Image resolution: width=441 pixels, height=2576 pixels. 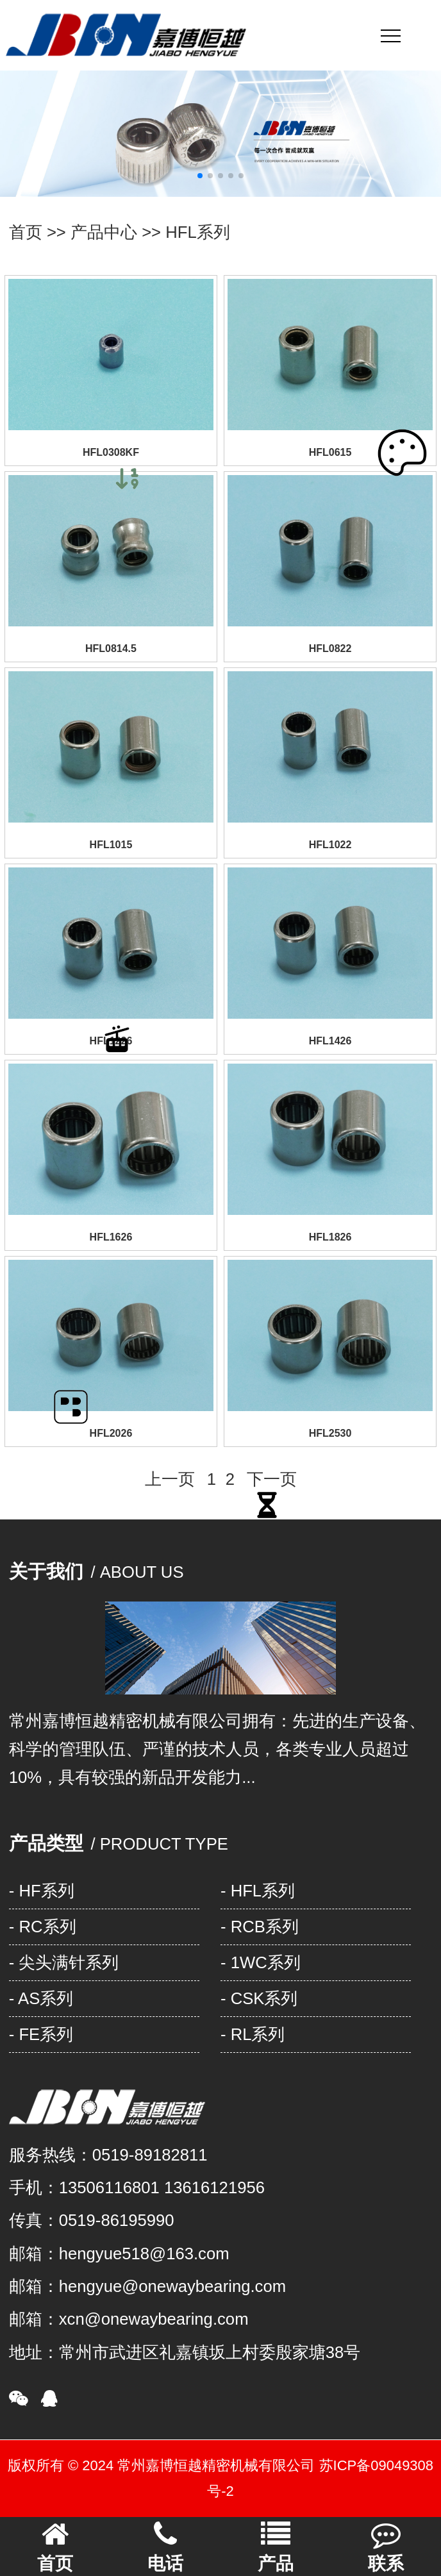 I want to click on sort numbers in ascending order, so click(x=128, y=478).